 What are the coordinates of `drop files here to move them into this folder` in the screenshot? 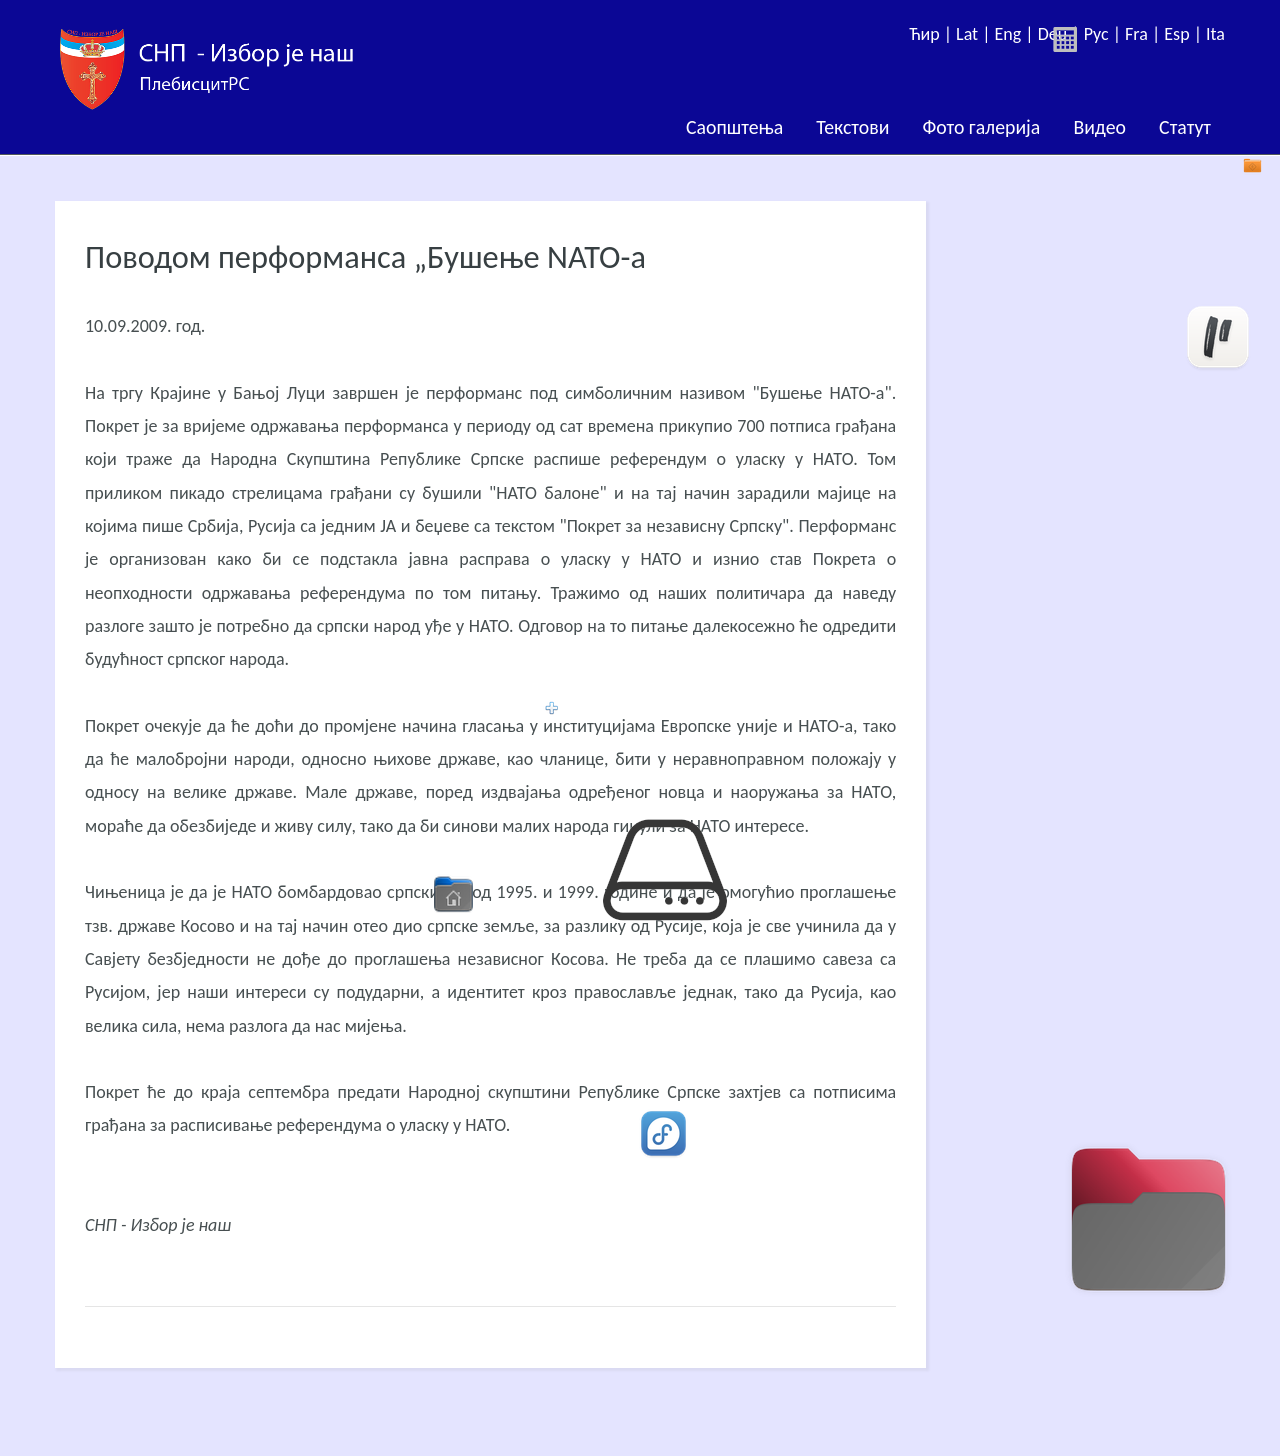 It's located at (1148, 1219).